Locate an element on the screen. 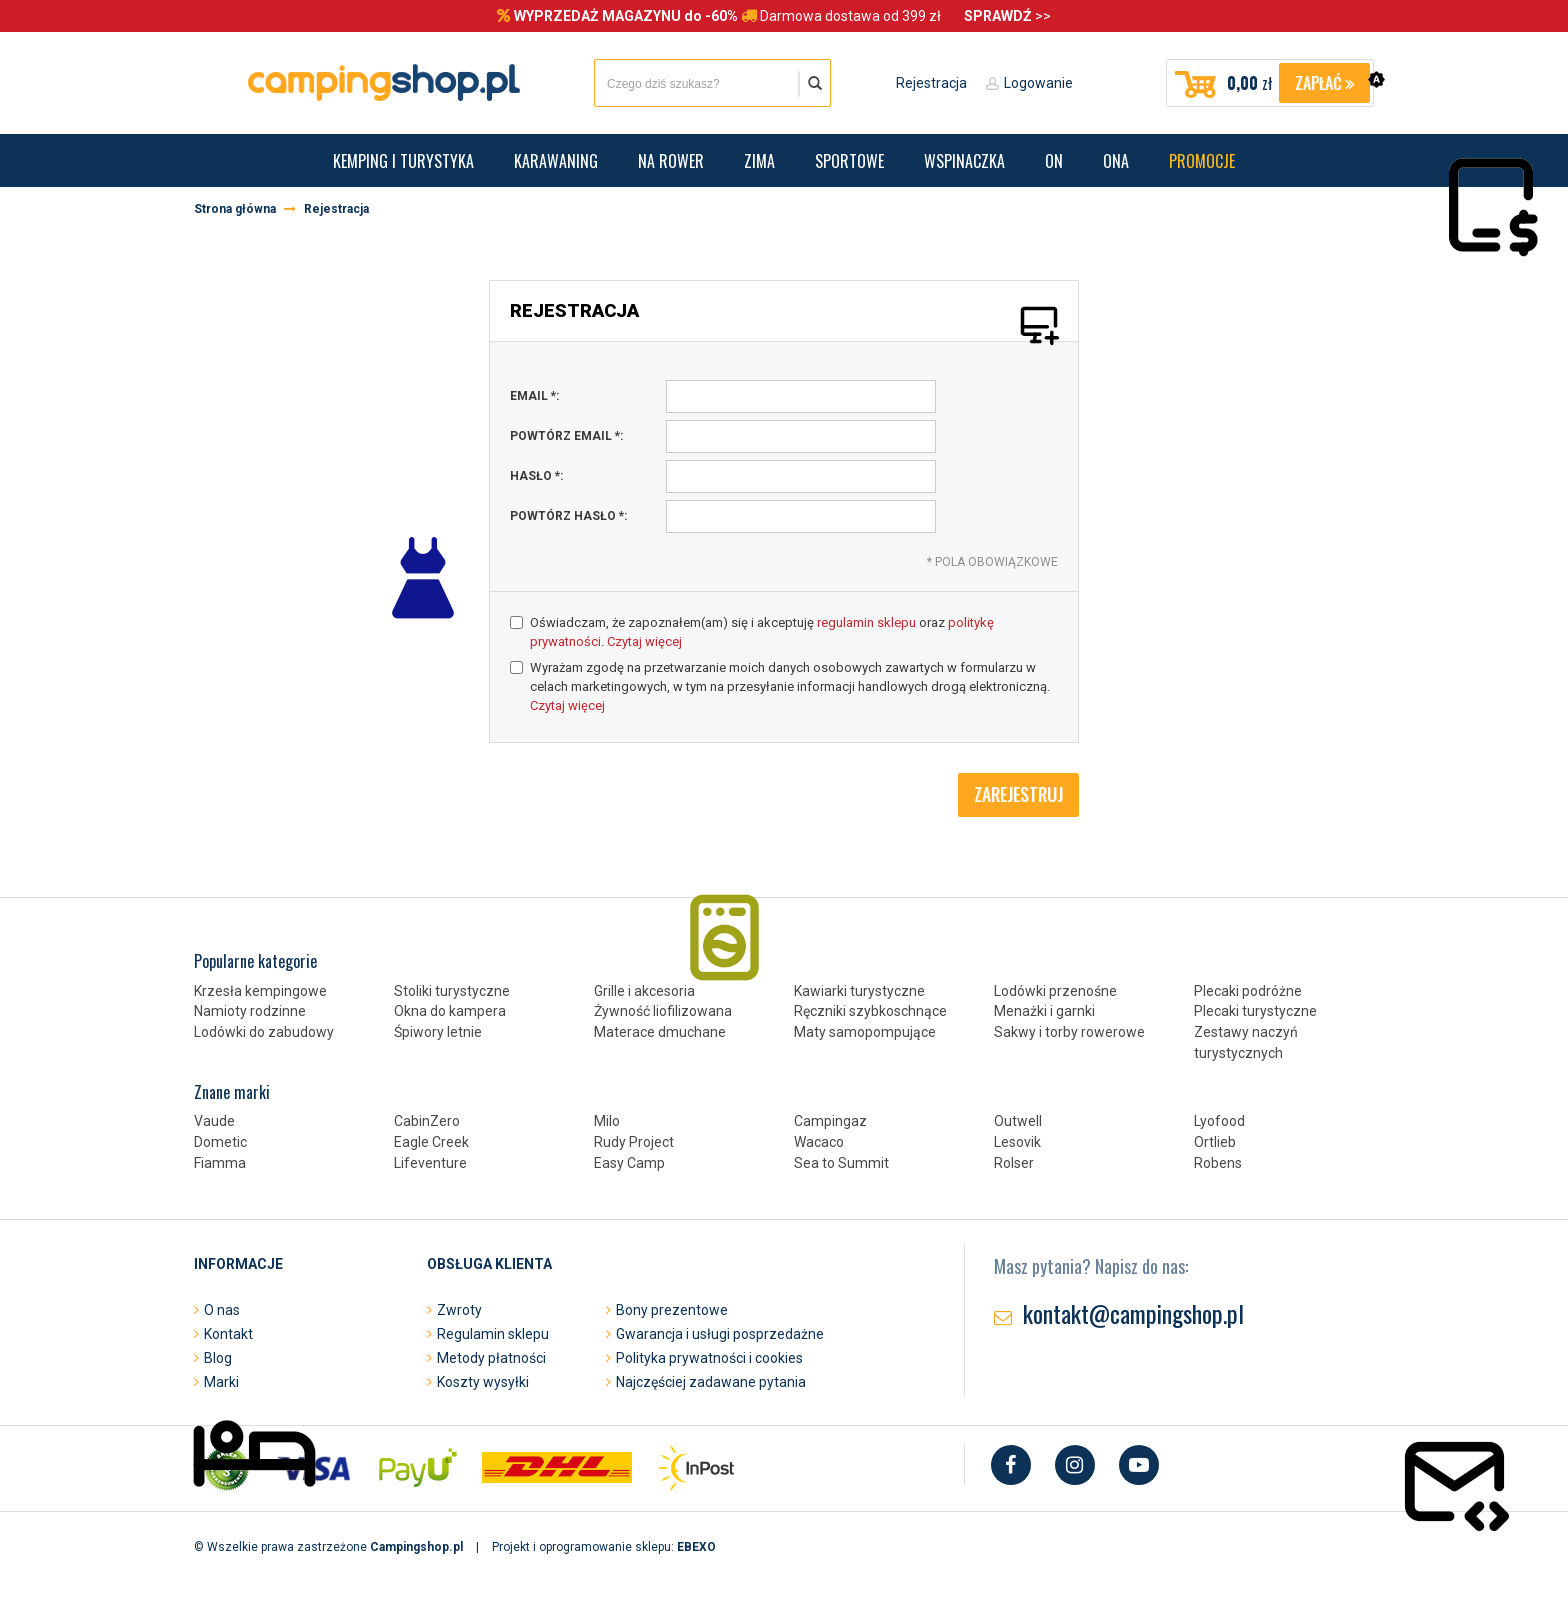 The image size is (1568, 1603). browse women's clothing or dresses is located at coordinates (423, 582).